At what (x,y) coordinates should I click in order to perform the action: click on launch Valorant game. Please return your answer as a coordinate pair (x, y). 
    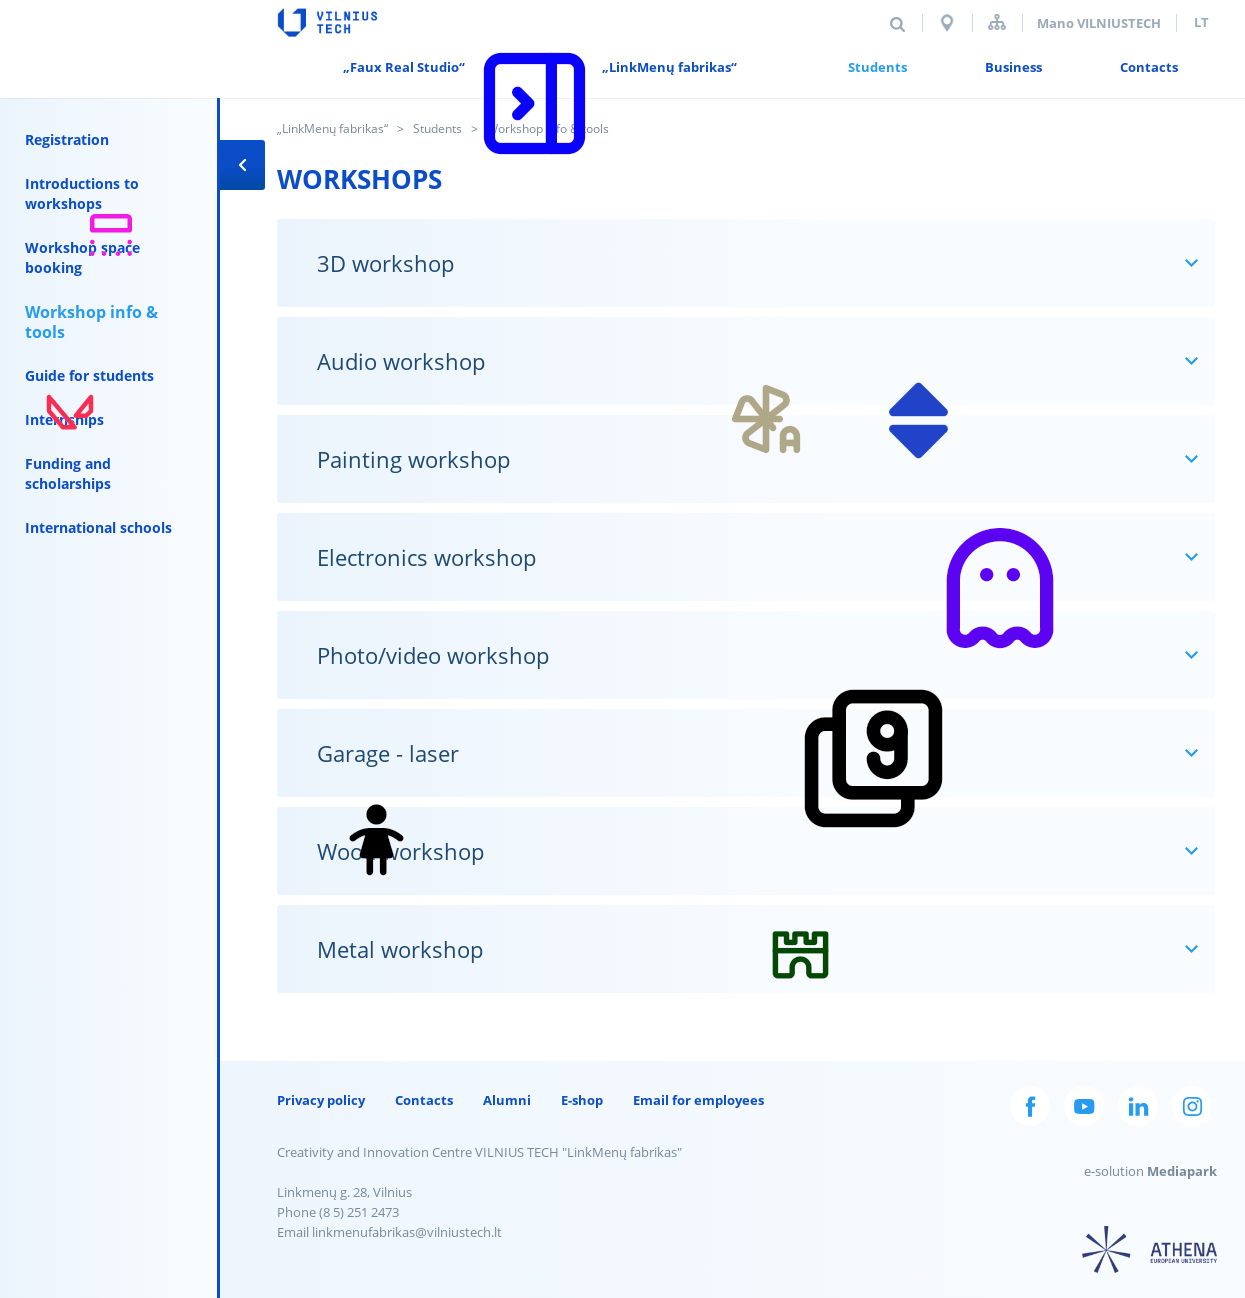
    Looking at the image, I should click on (70, 411).